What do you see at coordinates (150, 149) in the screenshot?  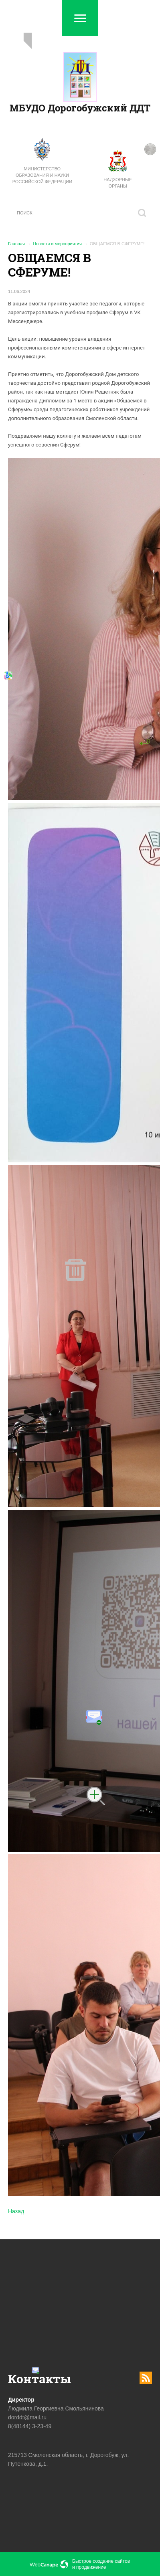 I see `indicates clear weather conditions at night` at bounding box center [150, 149].